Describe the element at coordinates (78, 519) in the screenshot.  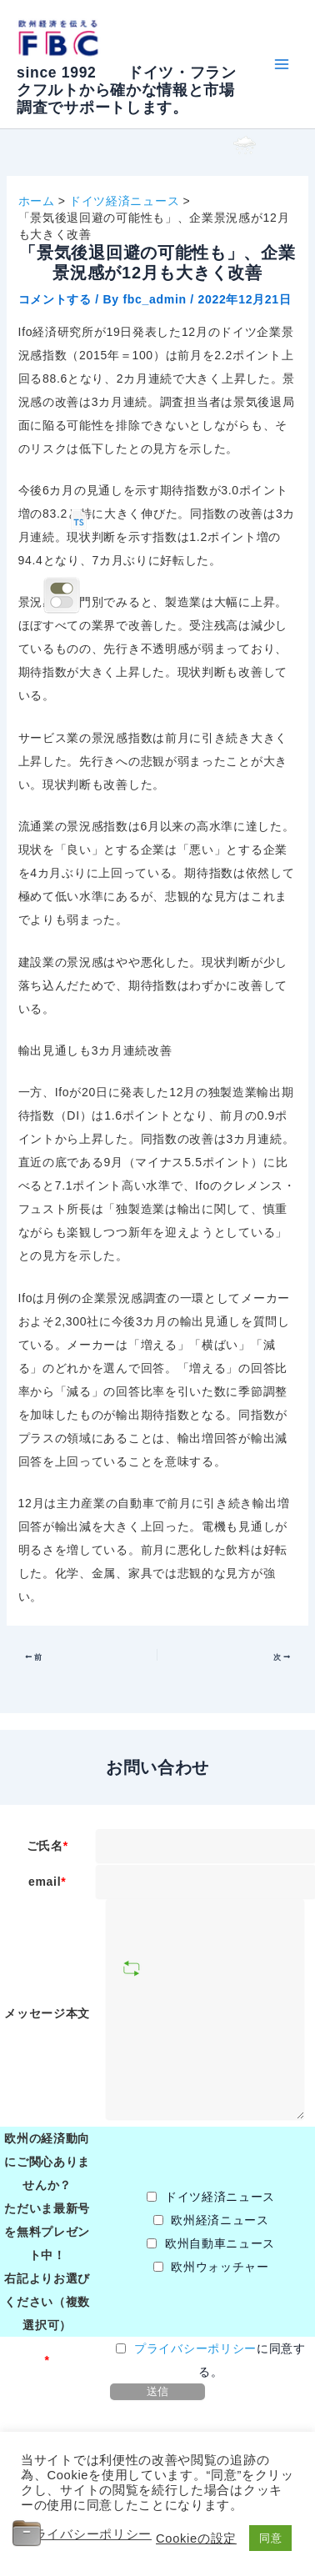
I see `a typescript source code file` at that location.